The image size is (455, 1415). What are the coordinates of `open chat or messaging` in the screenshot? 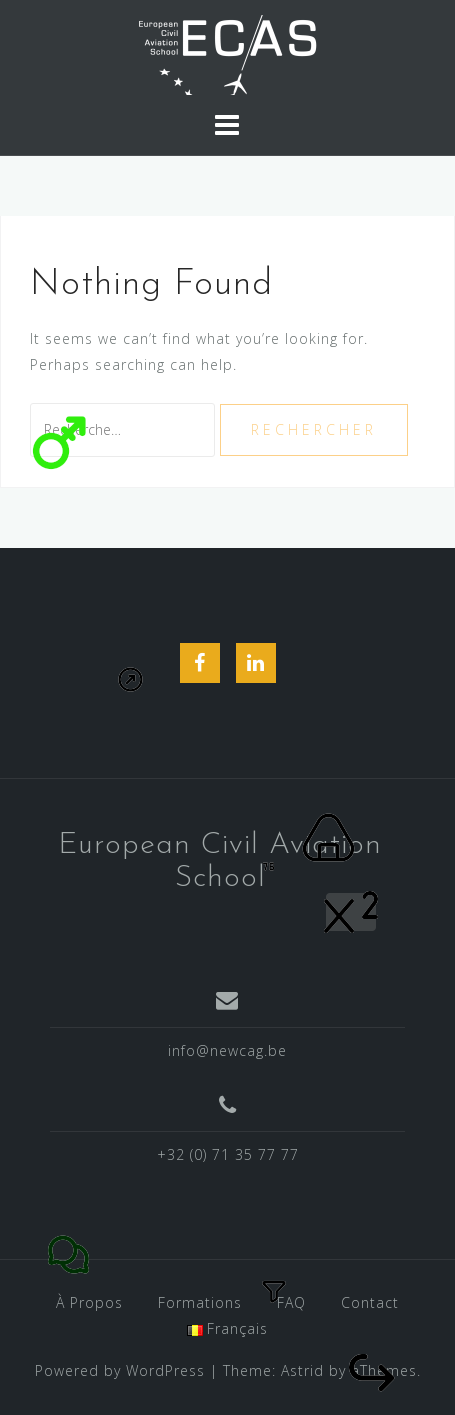 It's located at (68, 1254).